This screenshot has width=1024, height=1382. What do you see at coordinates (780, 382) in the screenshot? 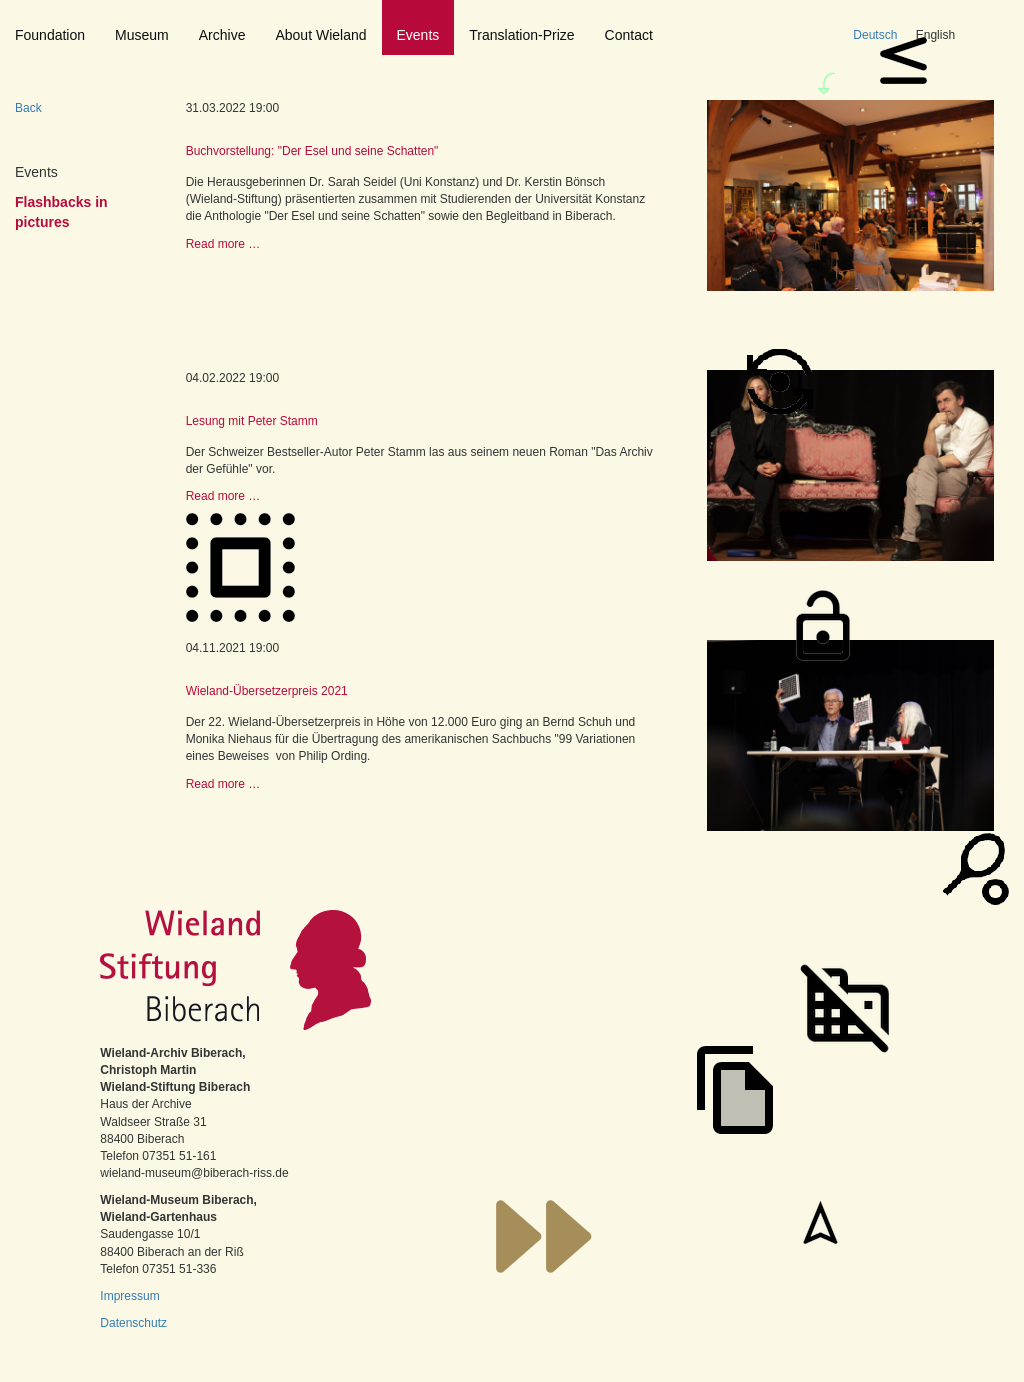
I see `switch between front and rear camera` at bounding box center [780, 382].